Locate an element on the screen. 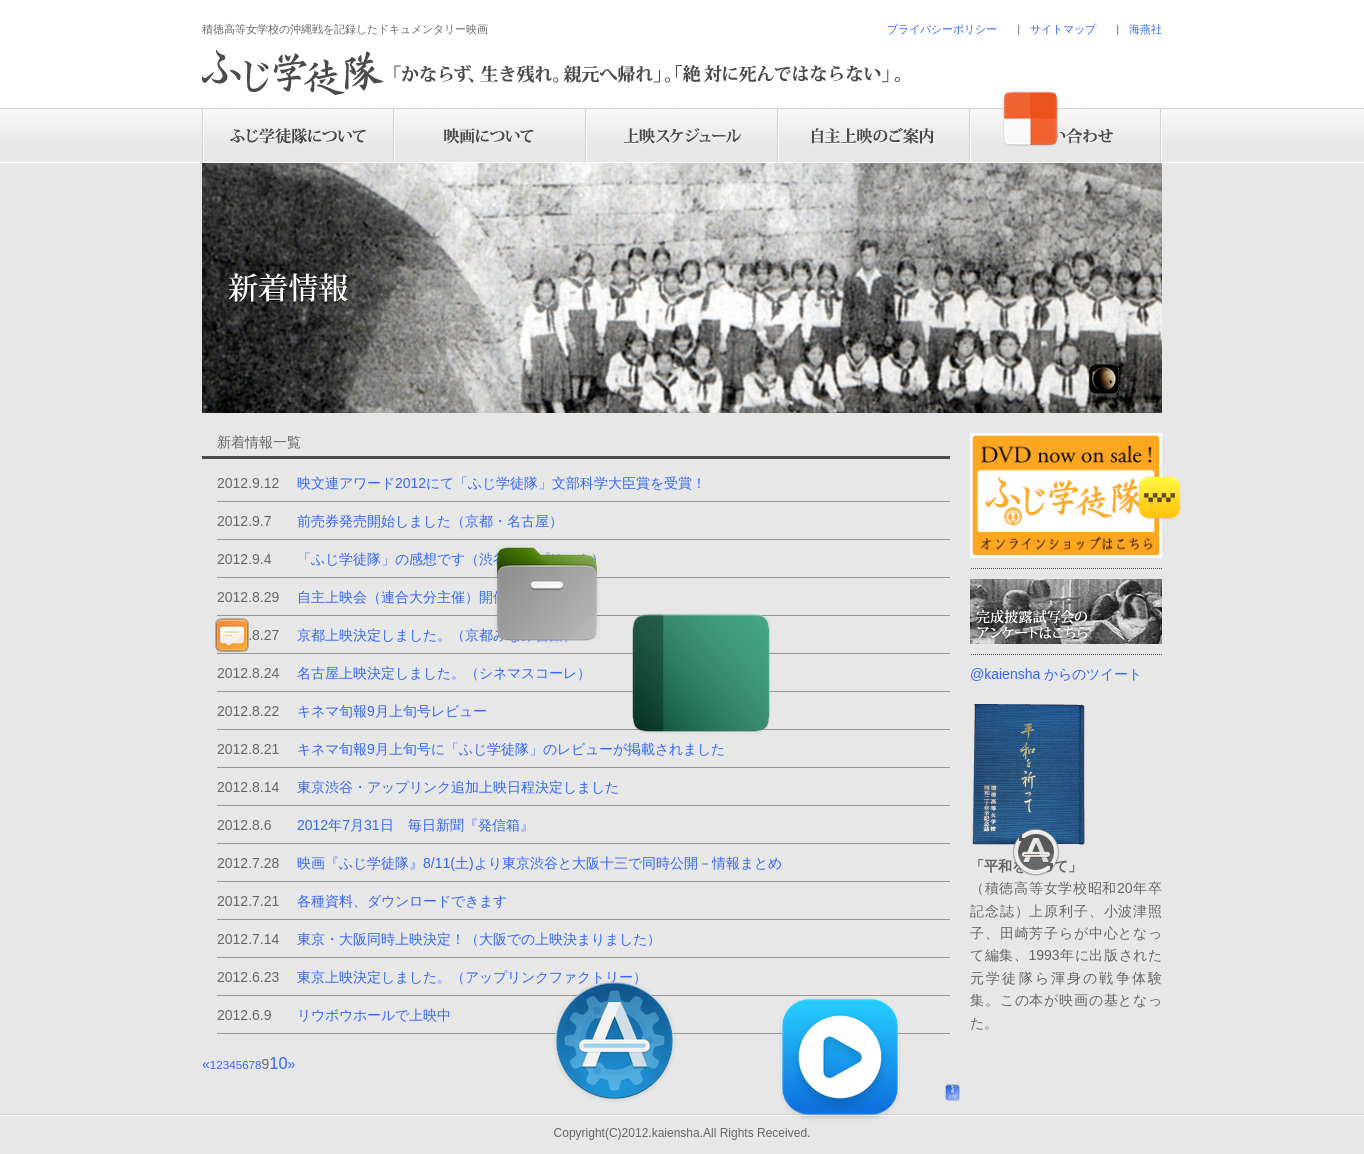  open amberol music player is located at coordinates (840, 1057).